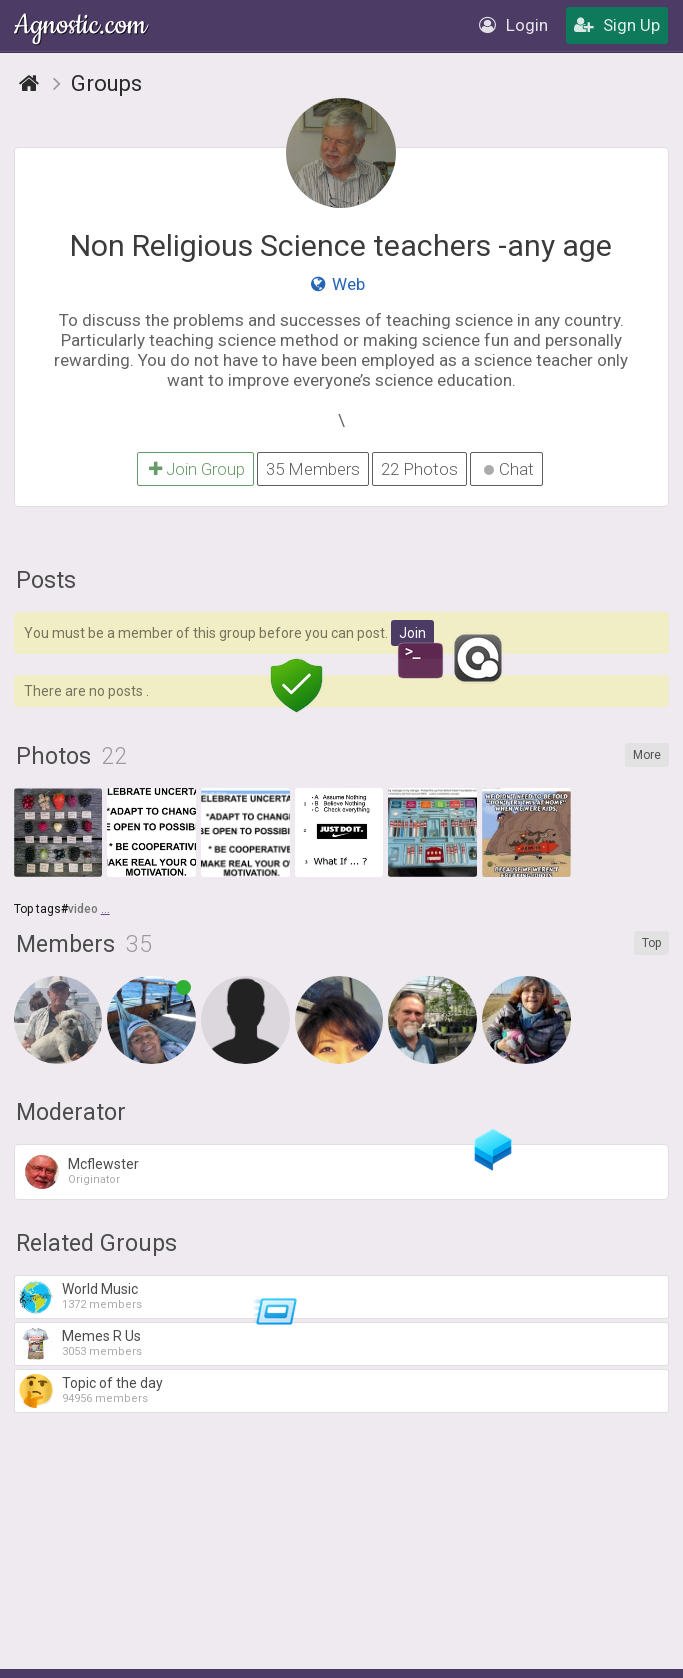  What do you see at coordinates (420, 660) in the screenshot?
I see `open the terminal application` at bounding box center [420, 660].